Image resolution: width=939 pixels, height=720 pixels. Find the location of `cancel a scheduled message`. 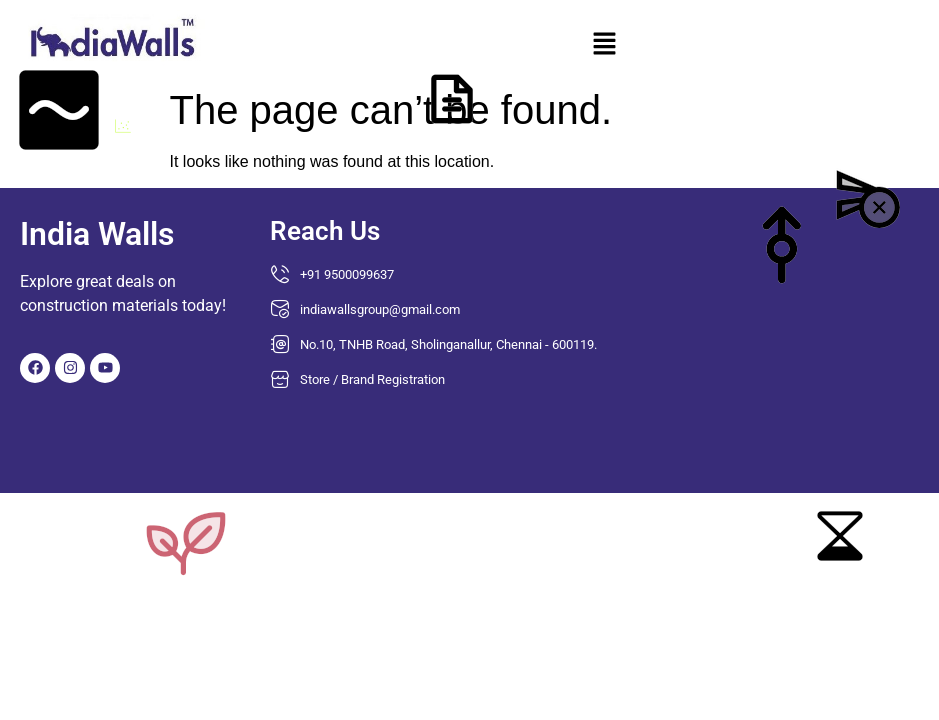

cancel a scheduled message is located at coordinates (867, 195).